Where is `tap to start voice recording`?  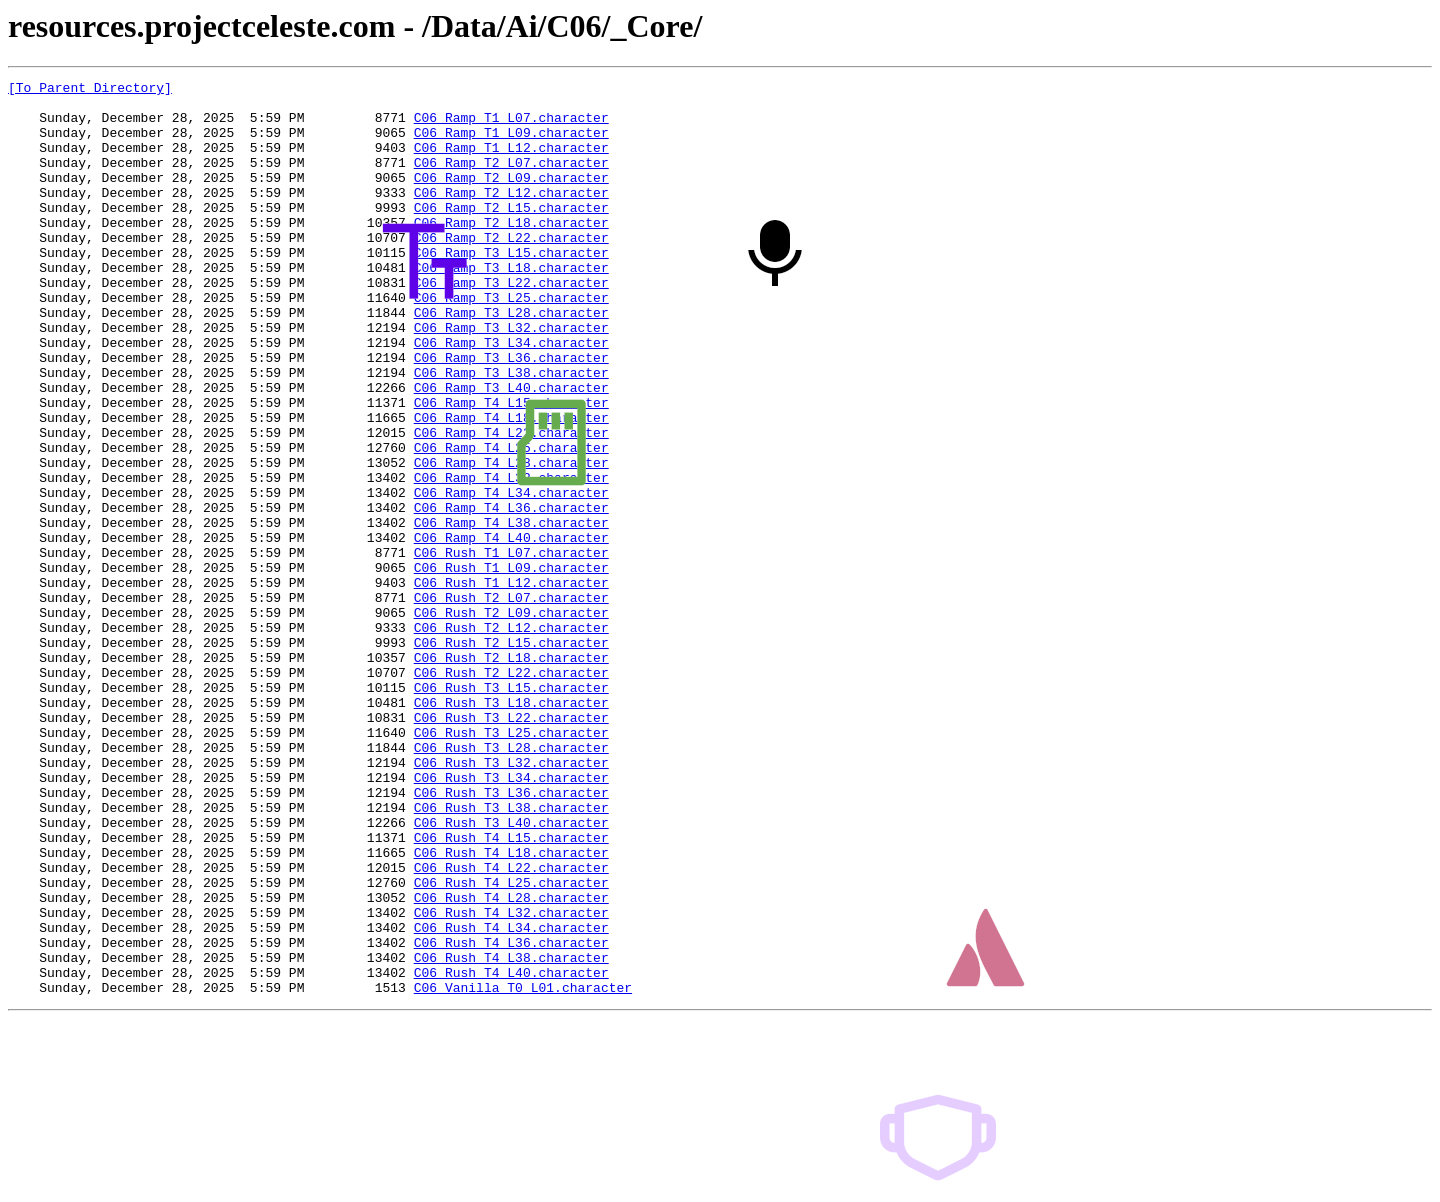
tap to start voice recording is located at coordinates (775, 253).